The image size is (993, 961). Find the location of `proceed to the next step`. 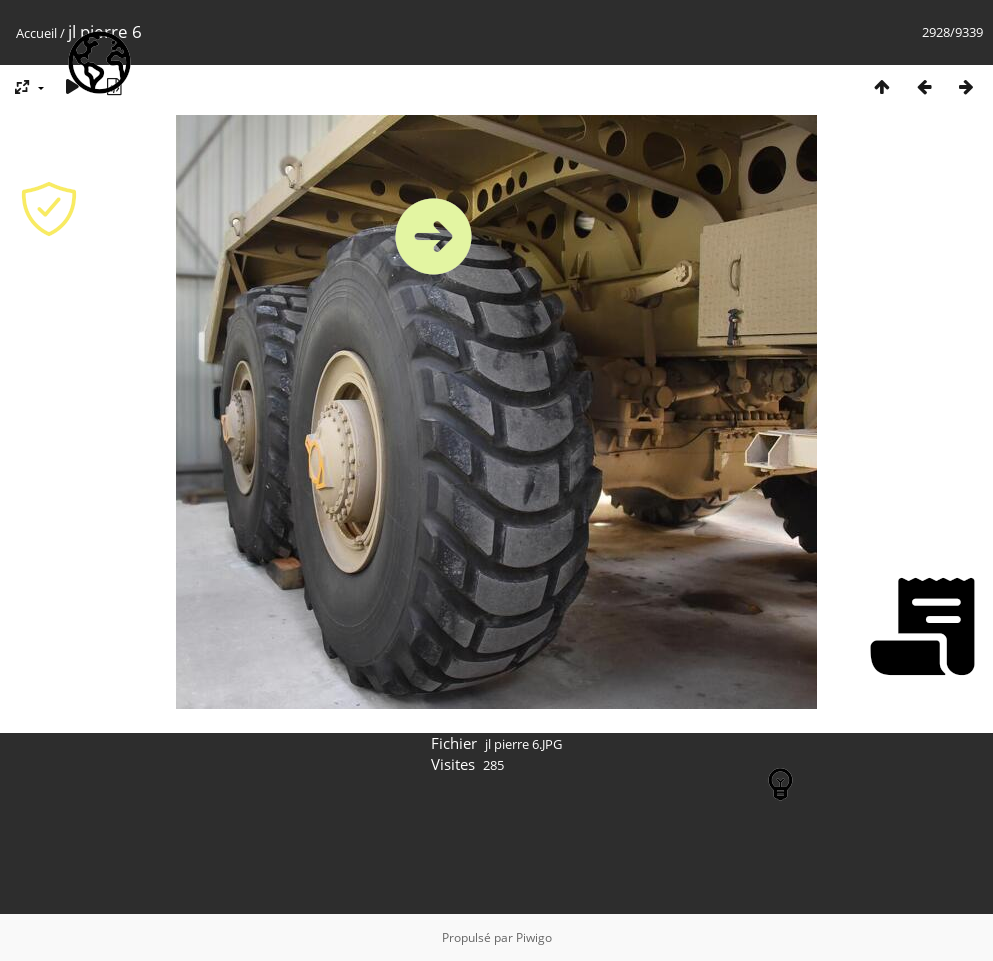

proceed to the next step is located at coordinates (433, 236).